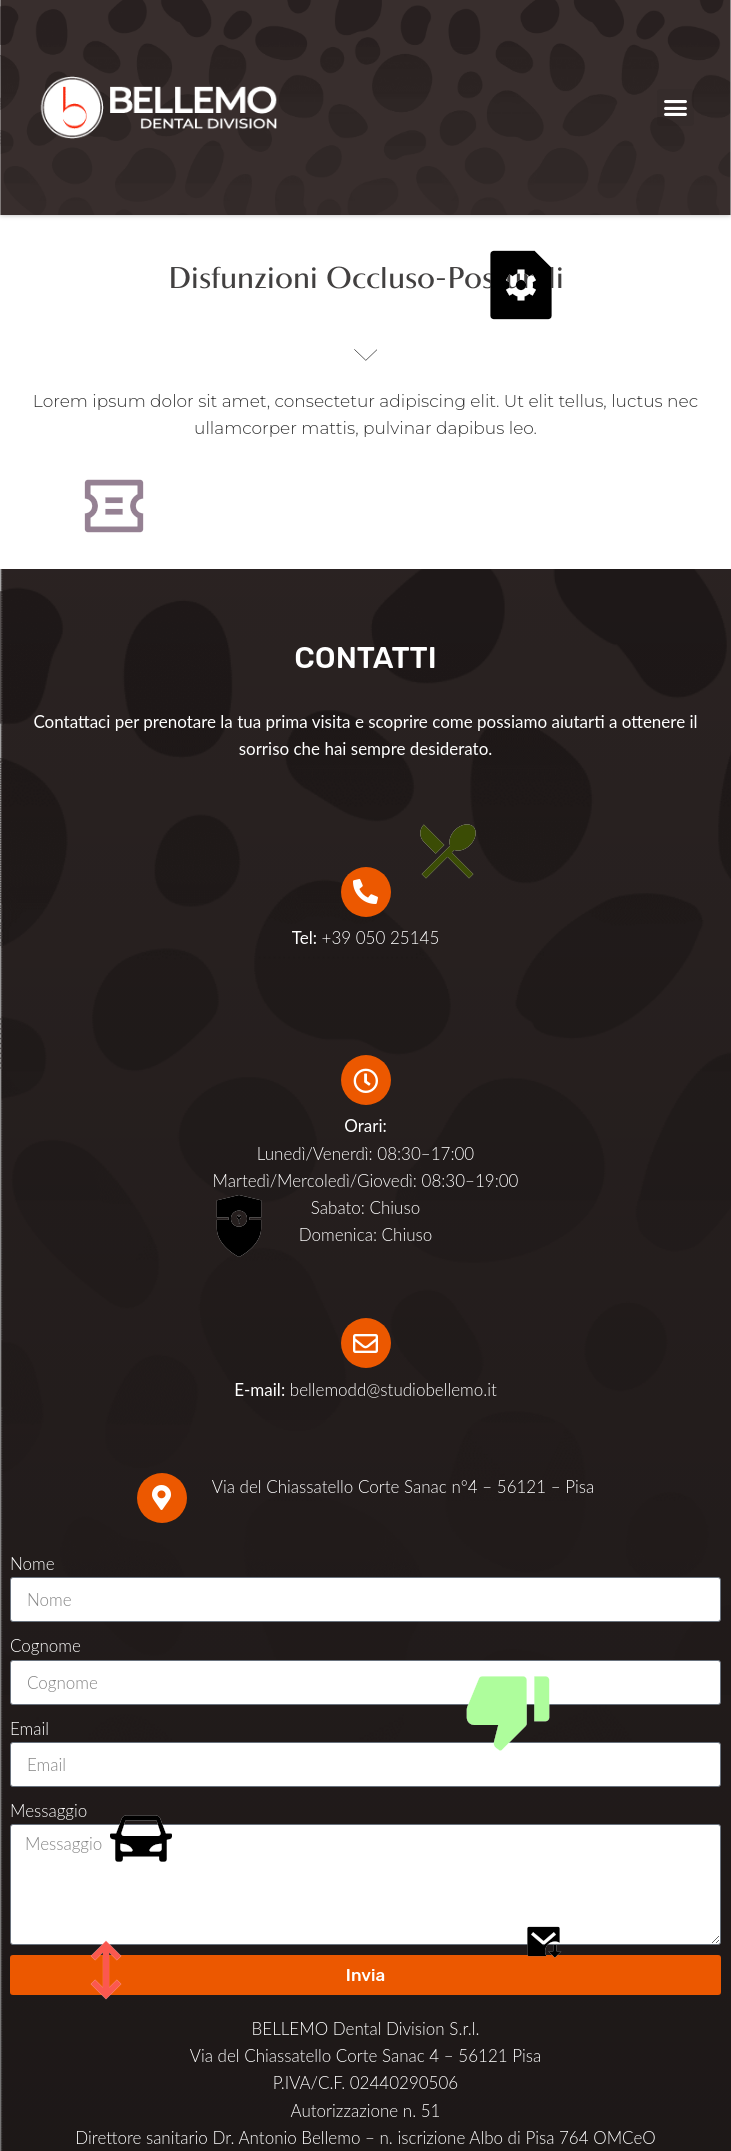 This screenshot has width=731, height=2151. Describe the element at coordinates (508, 1710) in the screenshot. I see `dislike or downvote content` at that location.